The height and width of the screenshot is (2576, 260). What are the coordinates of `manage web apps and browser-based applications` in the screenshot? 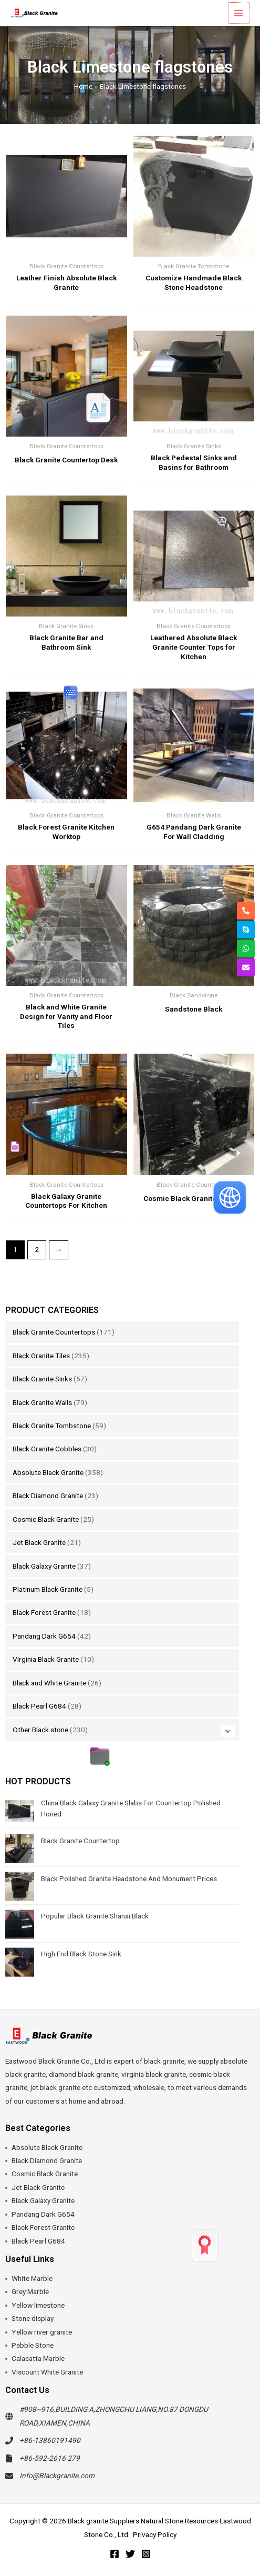 It's located at (230, 1198).